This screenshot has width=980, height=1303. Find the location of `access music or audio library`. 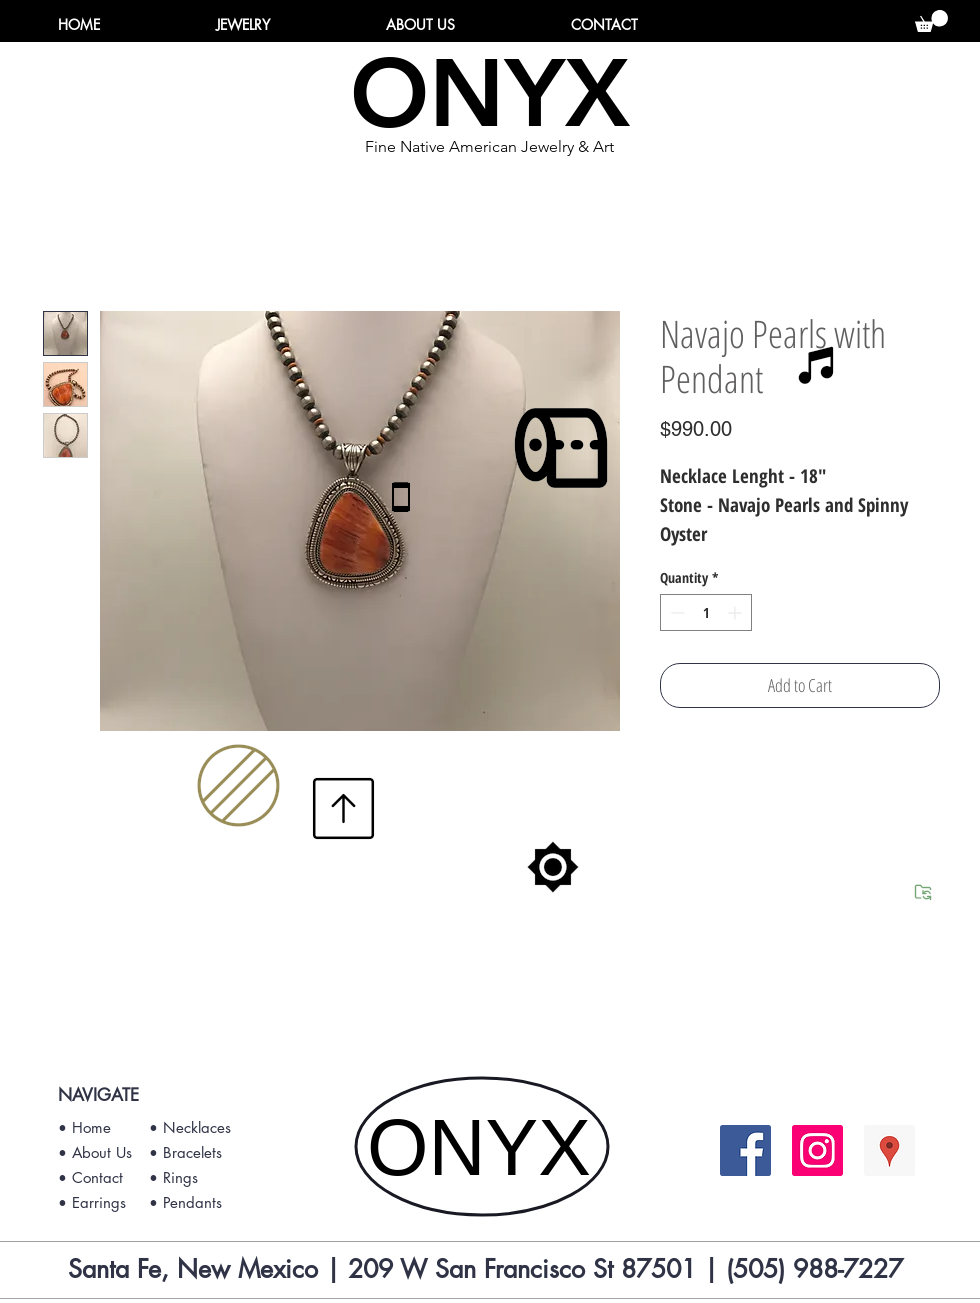

access music or audio library is located at coordinates (818, 366).